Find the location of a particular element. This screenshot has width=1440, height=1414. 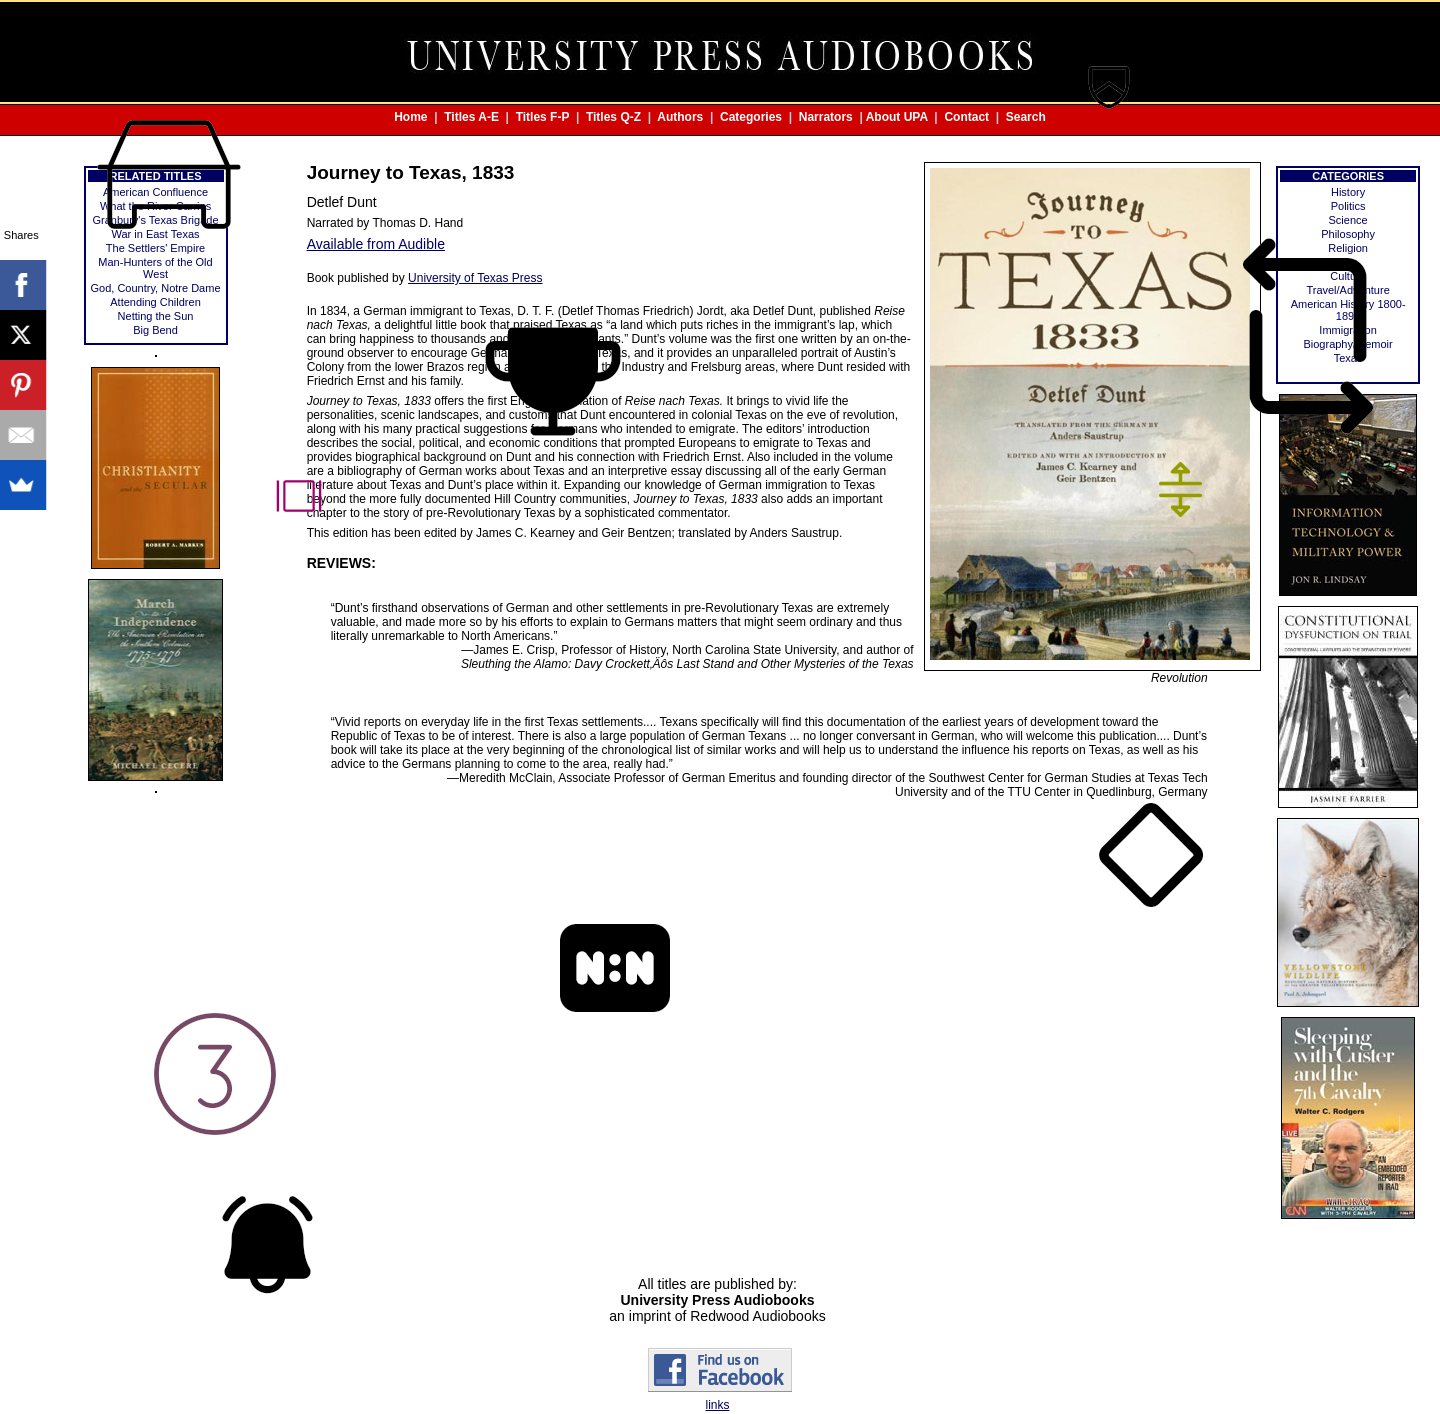

indicates step three in a multi-step process is located at coordinates (215, 1074).